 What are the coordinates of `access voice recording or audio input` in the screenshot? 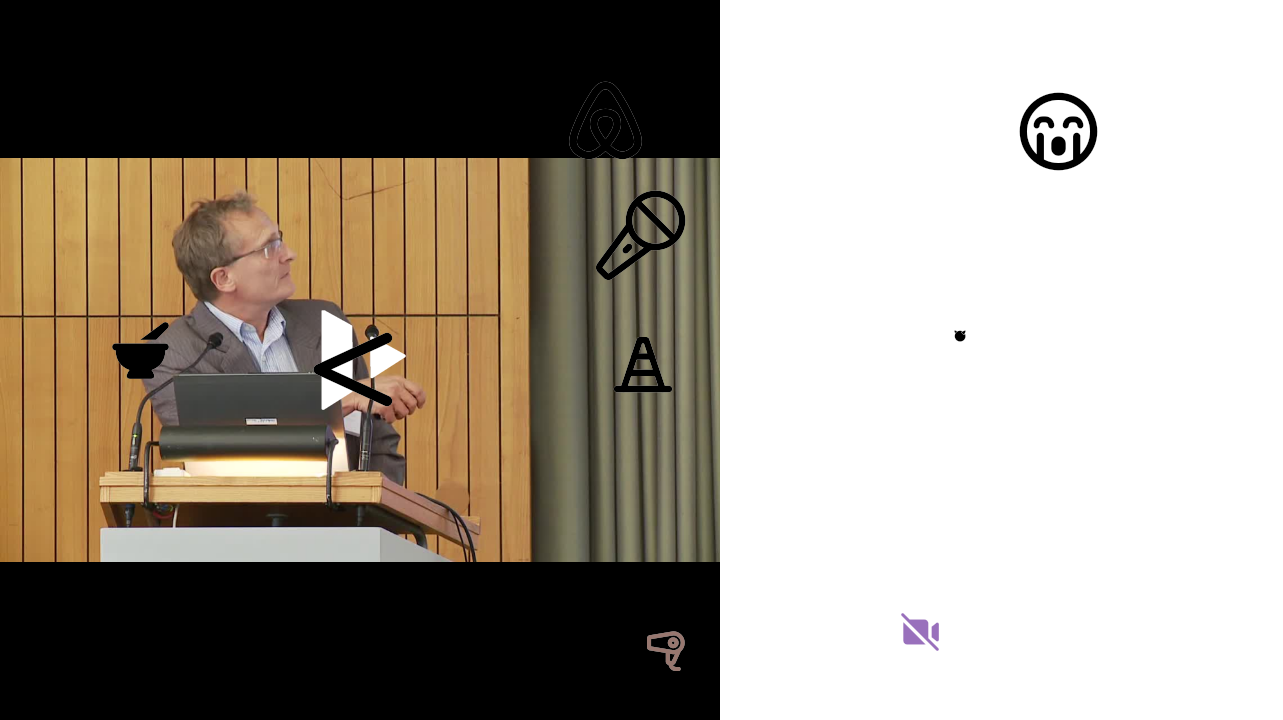 It's located at (639, 237).